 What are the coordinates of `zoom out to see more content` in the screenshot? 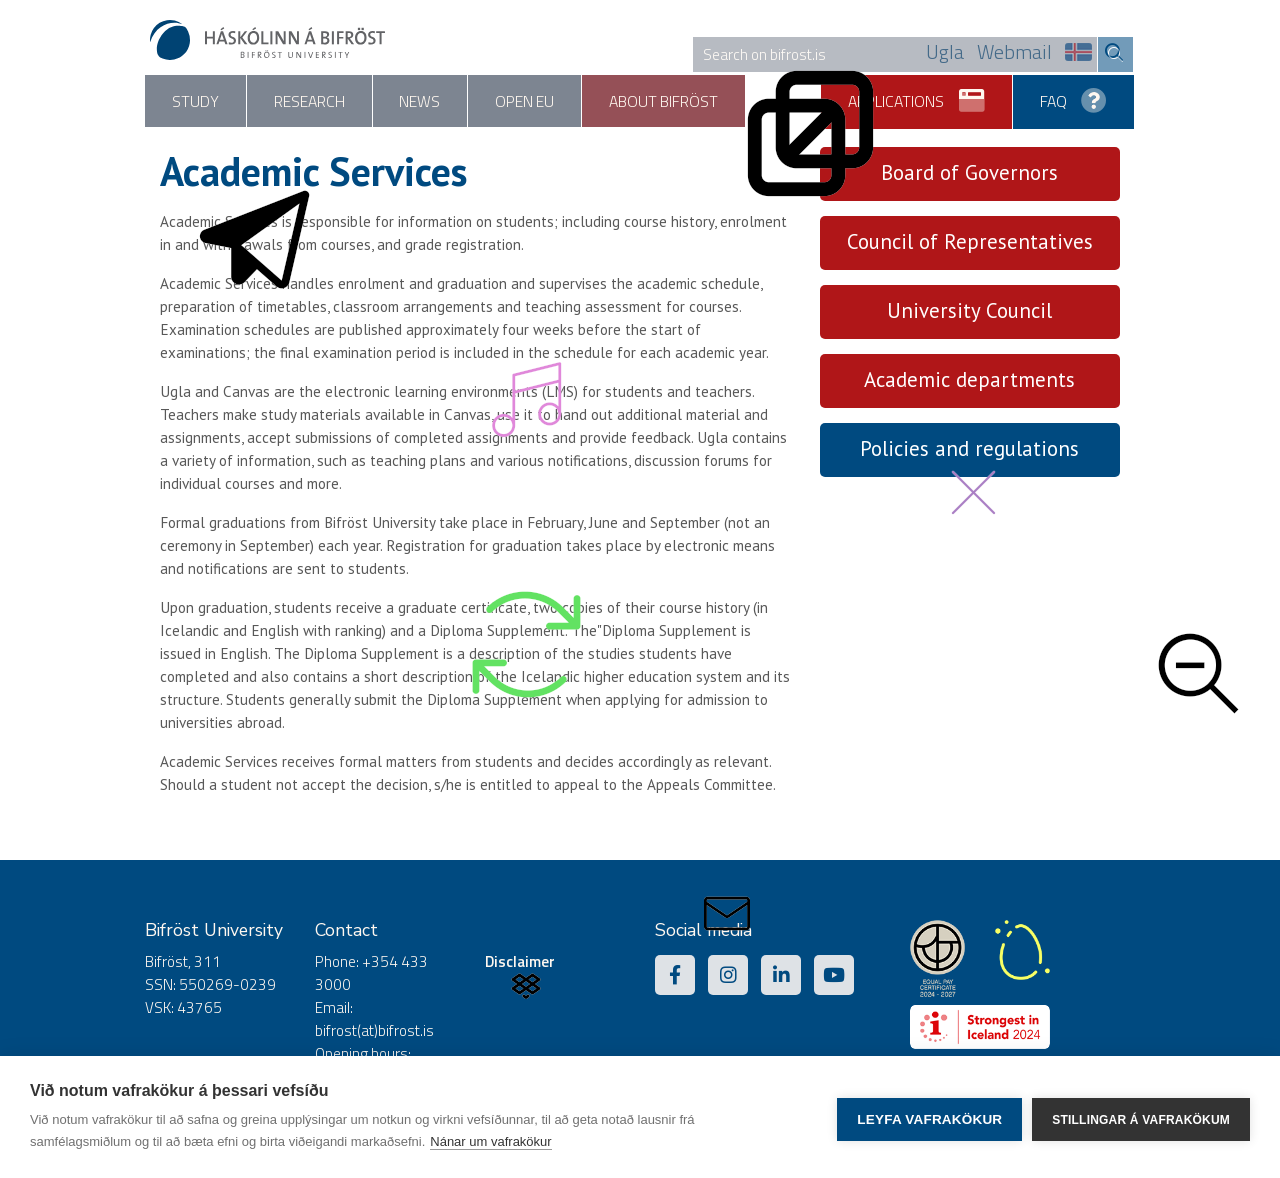 It's located at (1198, 673).